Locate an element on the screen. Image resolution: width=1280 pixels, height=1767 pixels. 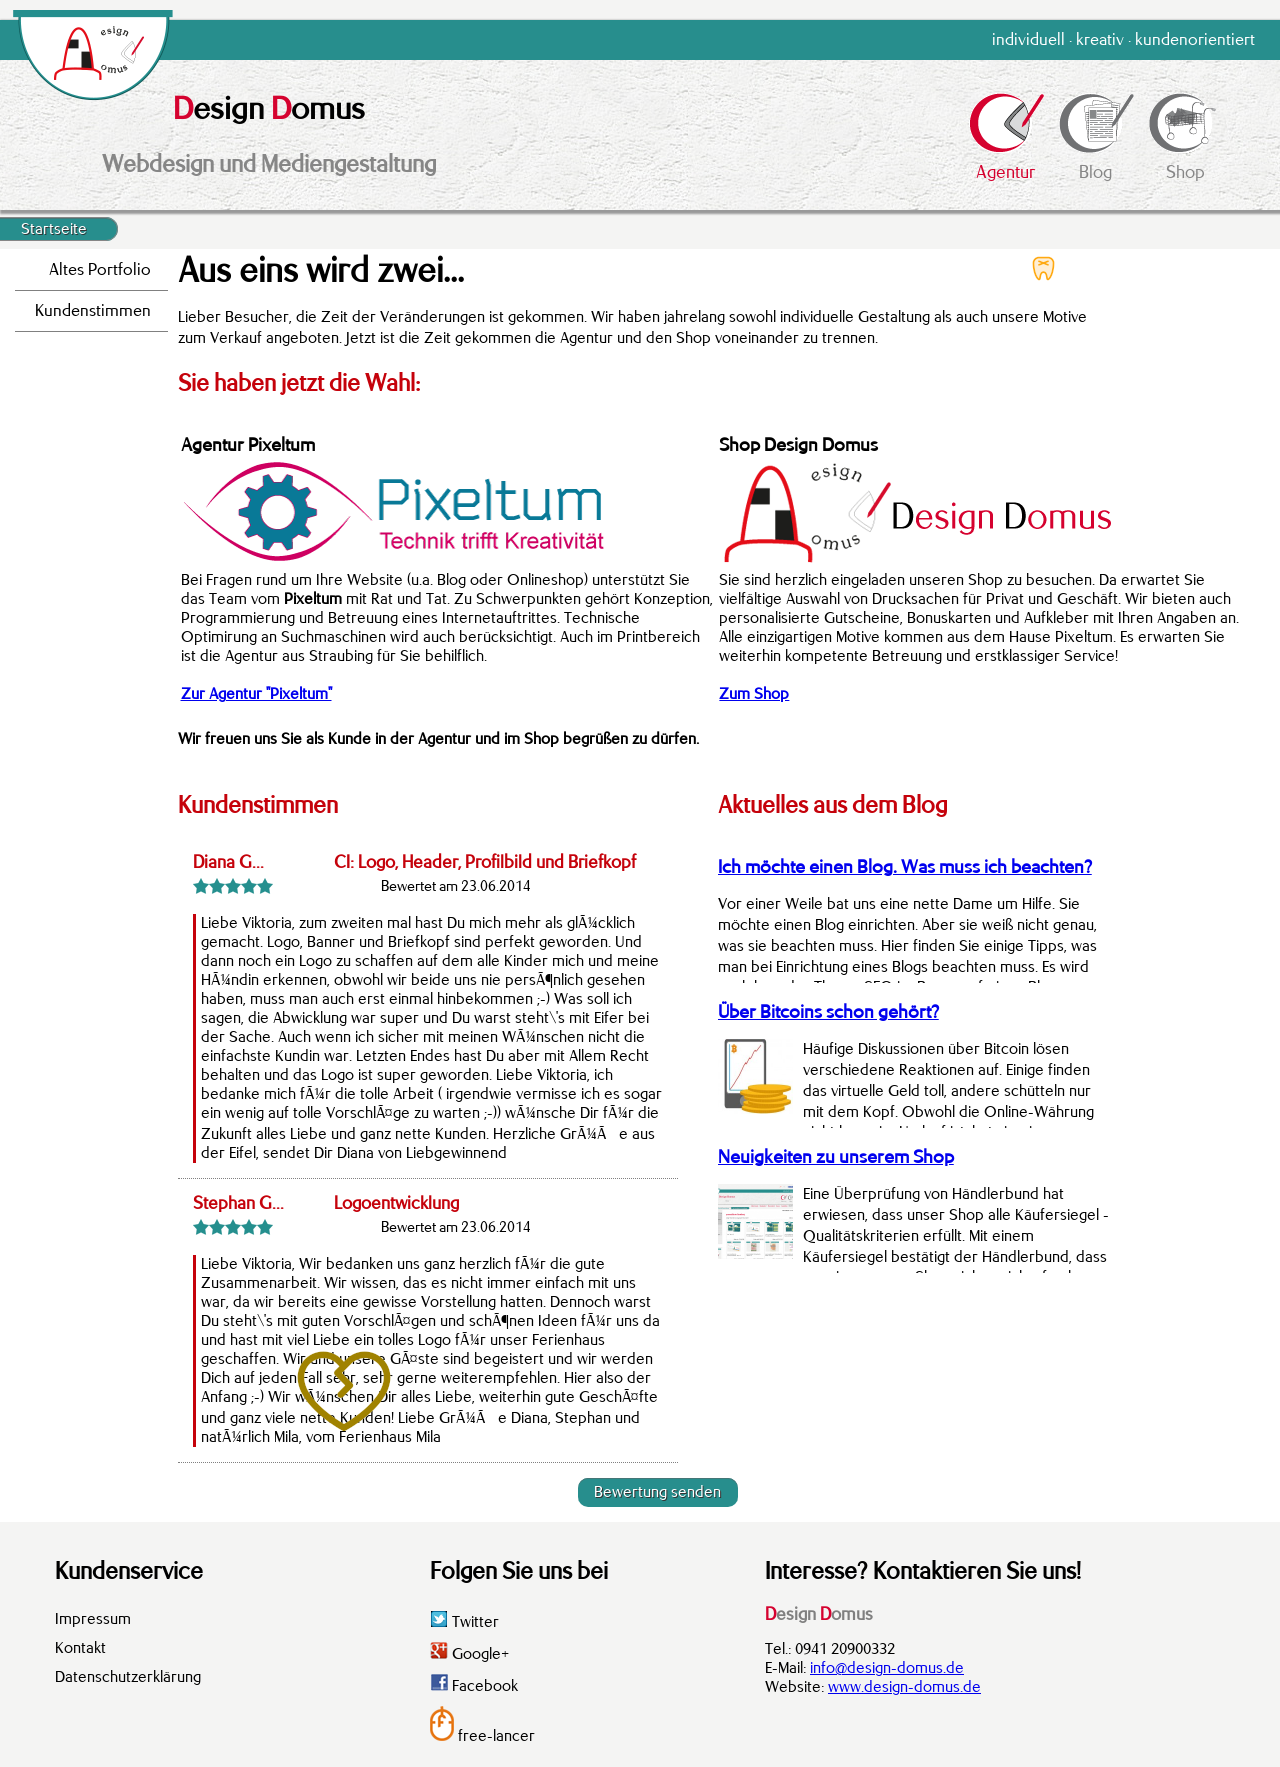
access dental care or dentist information is located at coordinates (1043, 268).